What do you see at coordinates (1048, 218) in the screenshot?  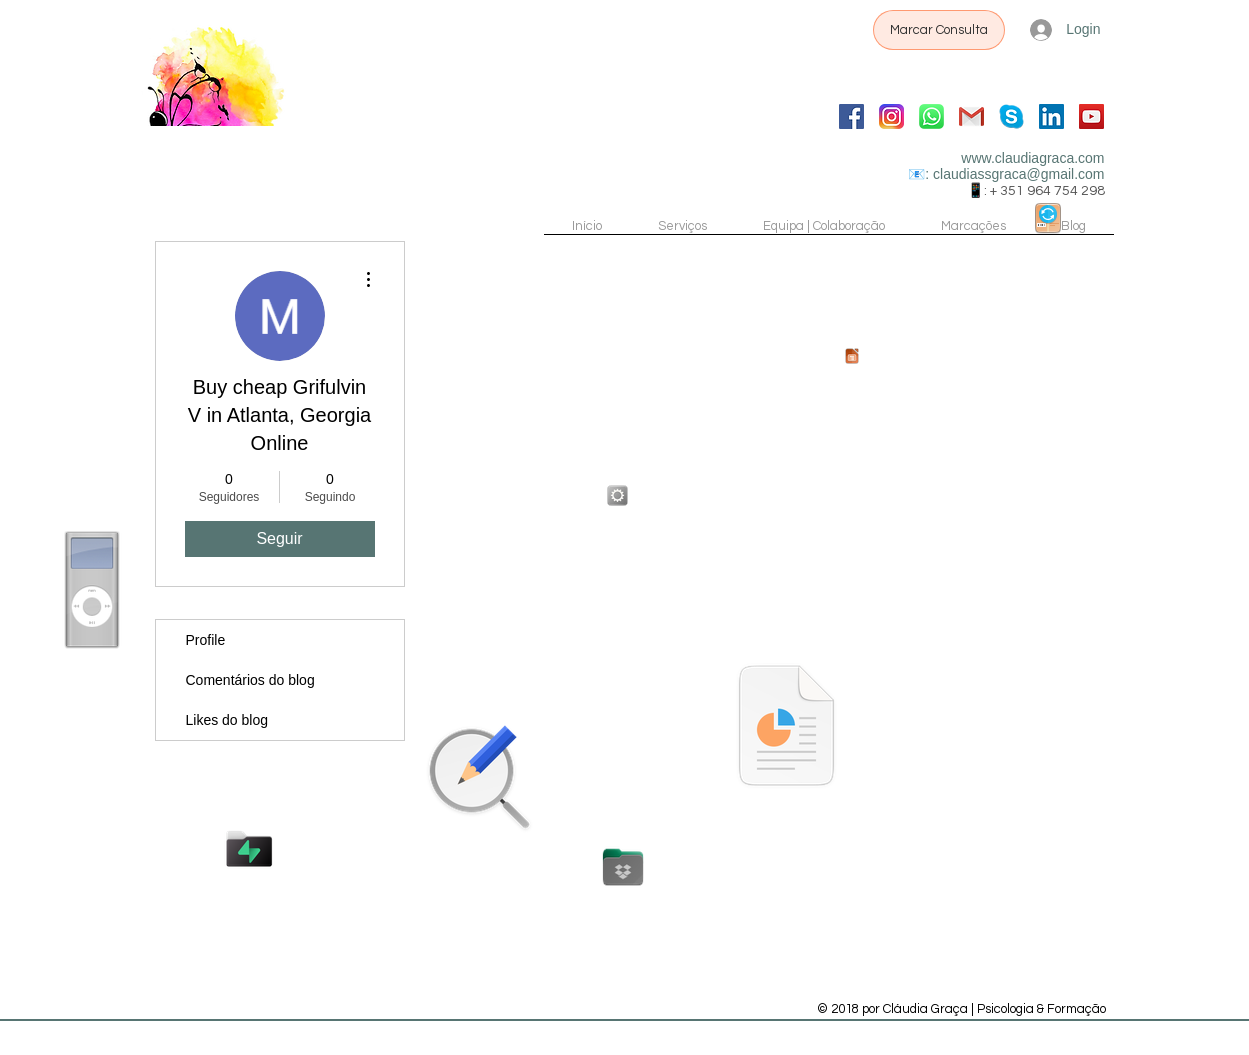 I see `system package updates available` at bounding box center [1048, 218].